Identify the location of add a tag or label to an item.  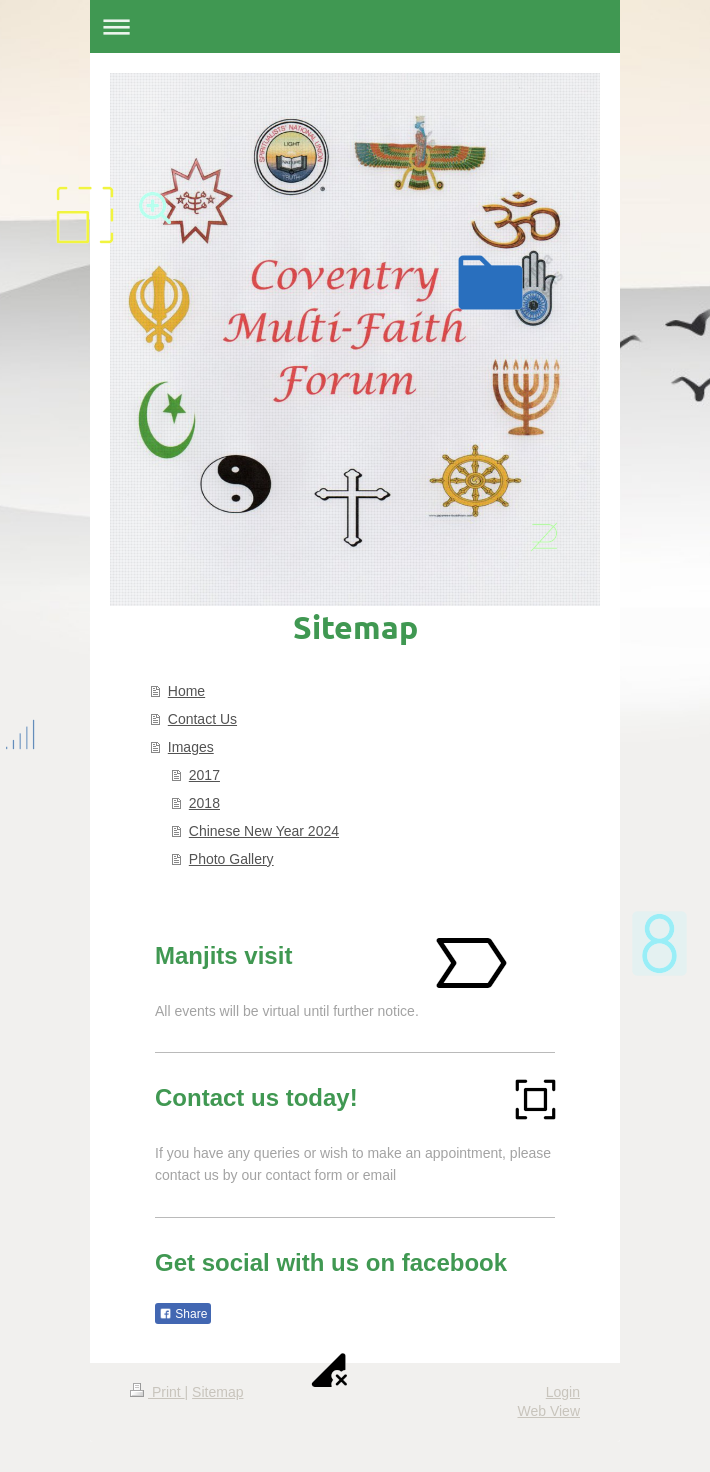
(469, 963).